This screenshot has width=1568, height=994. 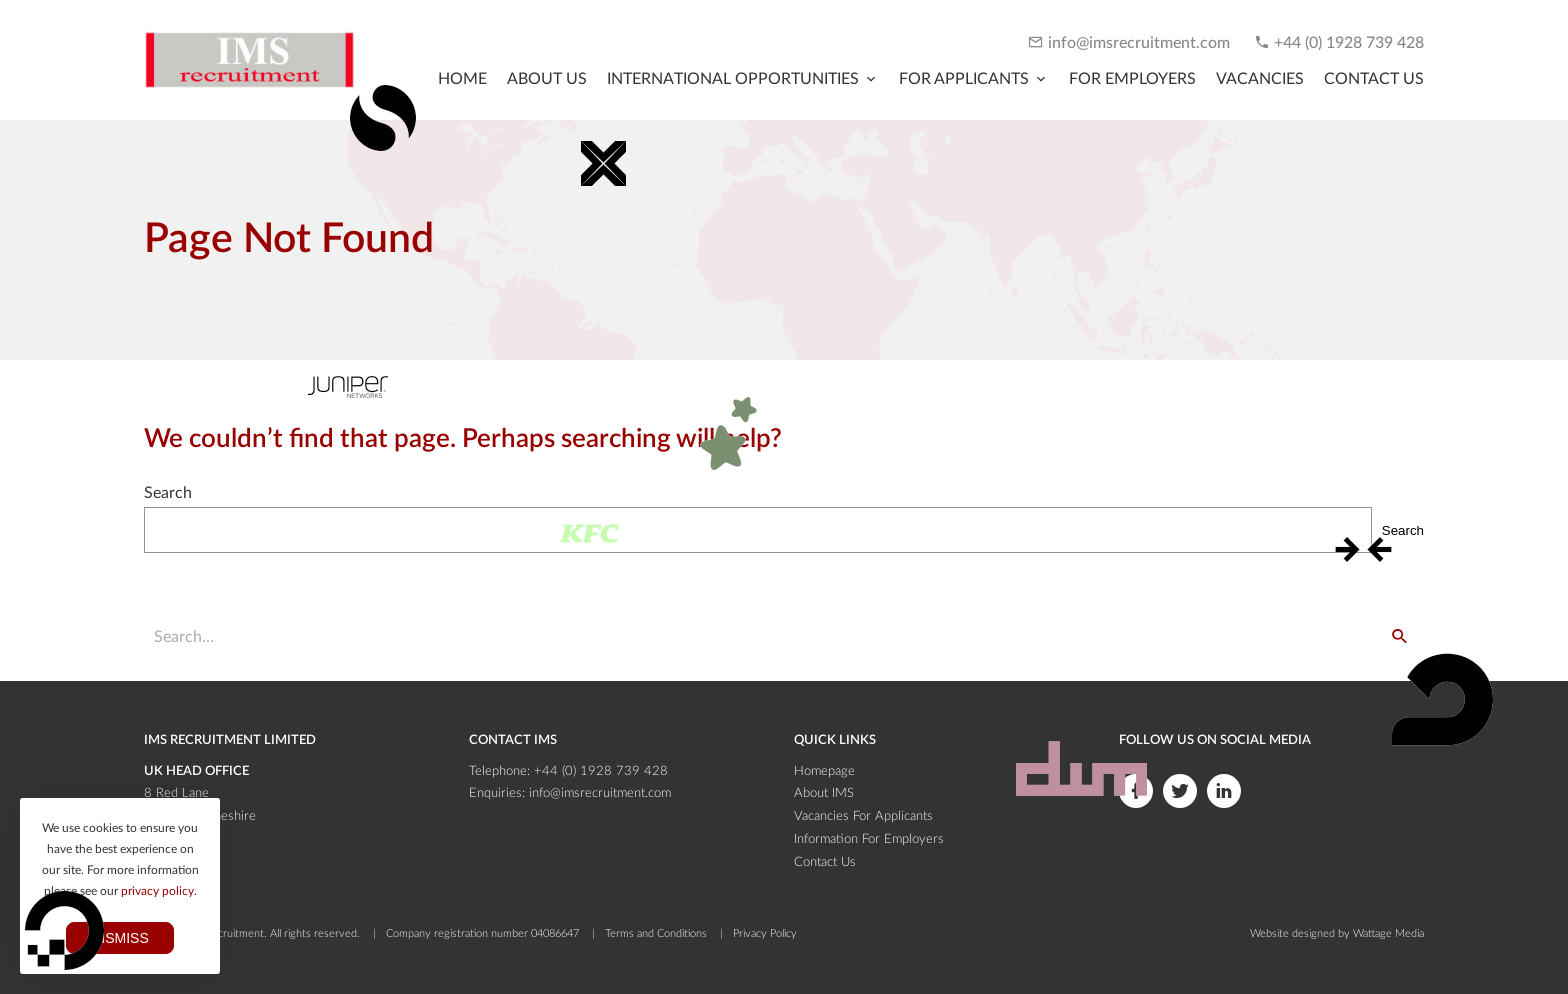 I want to click on dwm window manager logo, so click(x=1081, y=768).